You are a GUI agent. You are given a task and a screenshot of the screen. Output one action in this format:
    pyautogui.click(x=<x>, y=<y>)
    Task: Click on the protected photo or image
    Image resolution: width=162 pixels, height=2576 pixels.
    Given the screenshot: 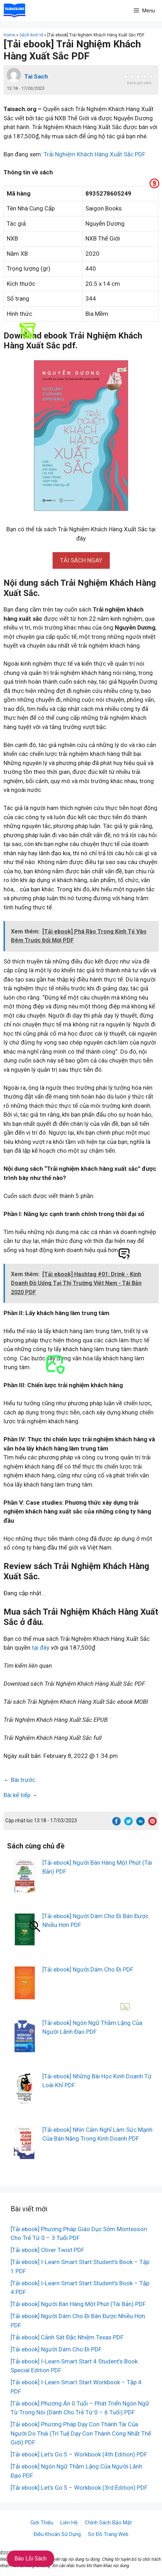 What is the action you would take?
    pyautogui.click(x=54, y=1364)
    